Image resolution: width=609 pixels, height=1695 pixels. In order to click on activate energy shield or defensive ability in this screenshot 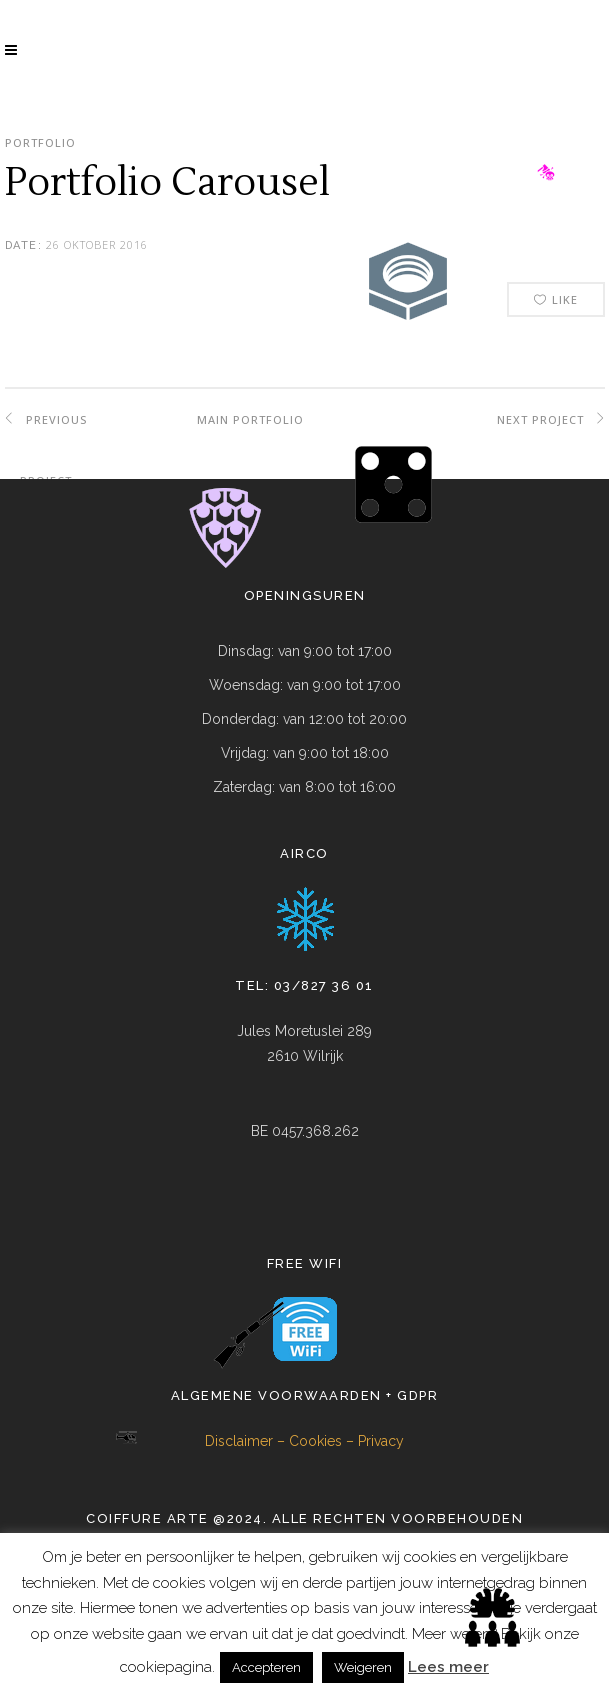, I will do `click(225, 528)`.